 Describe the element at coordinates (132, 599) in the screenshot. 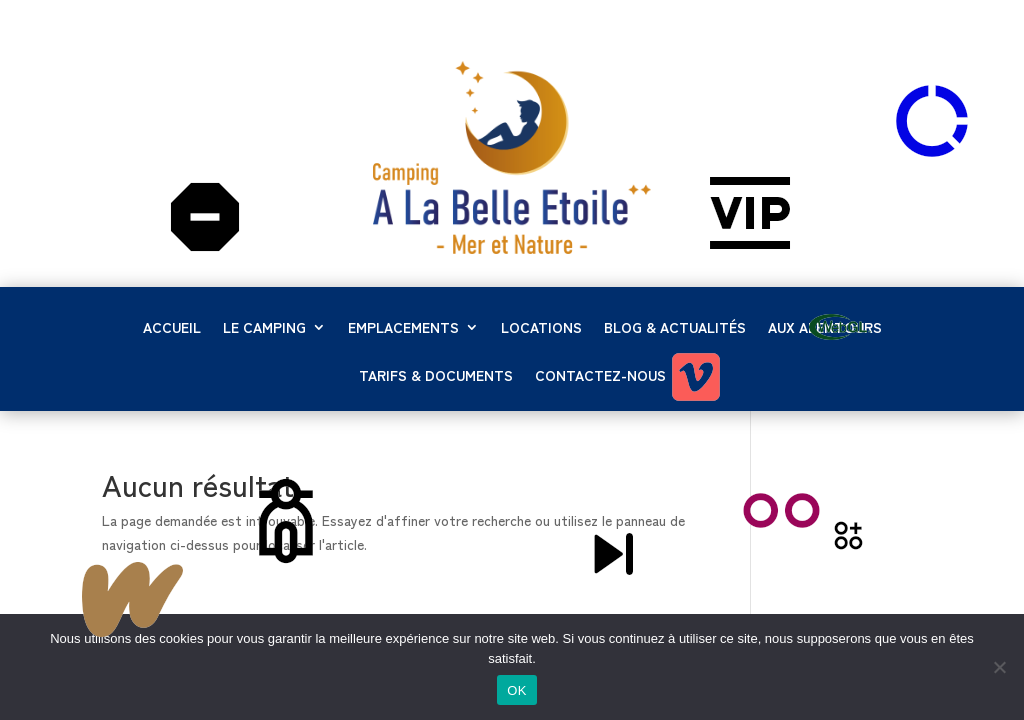

I see `open the wattpad app` at that location.